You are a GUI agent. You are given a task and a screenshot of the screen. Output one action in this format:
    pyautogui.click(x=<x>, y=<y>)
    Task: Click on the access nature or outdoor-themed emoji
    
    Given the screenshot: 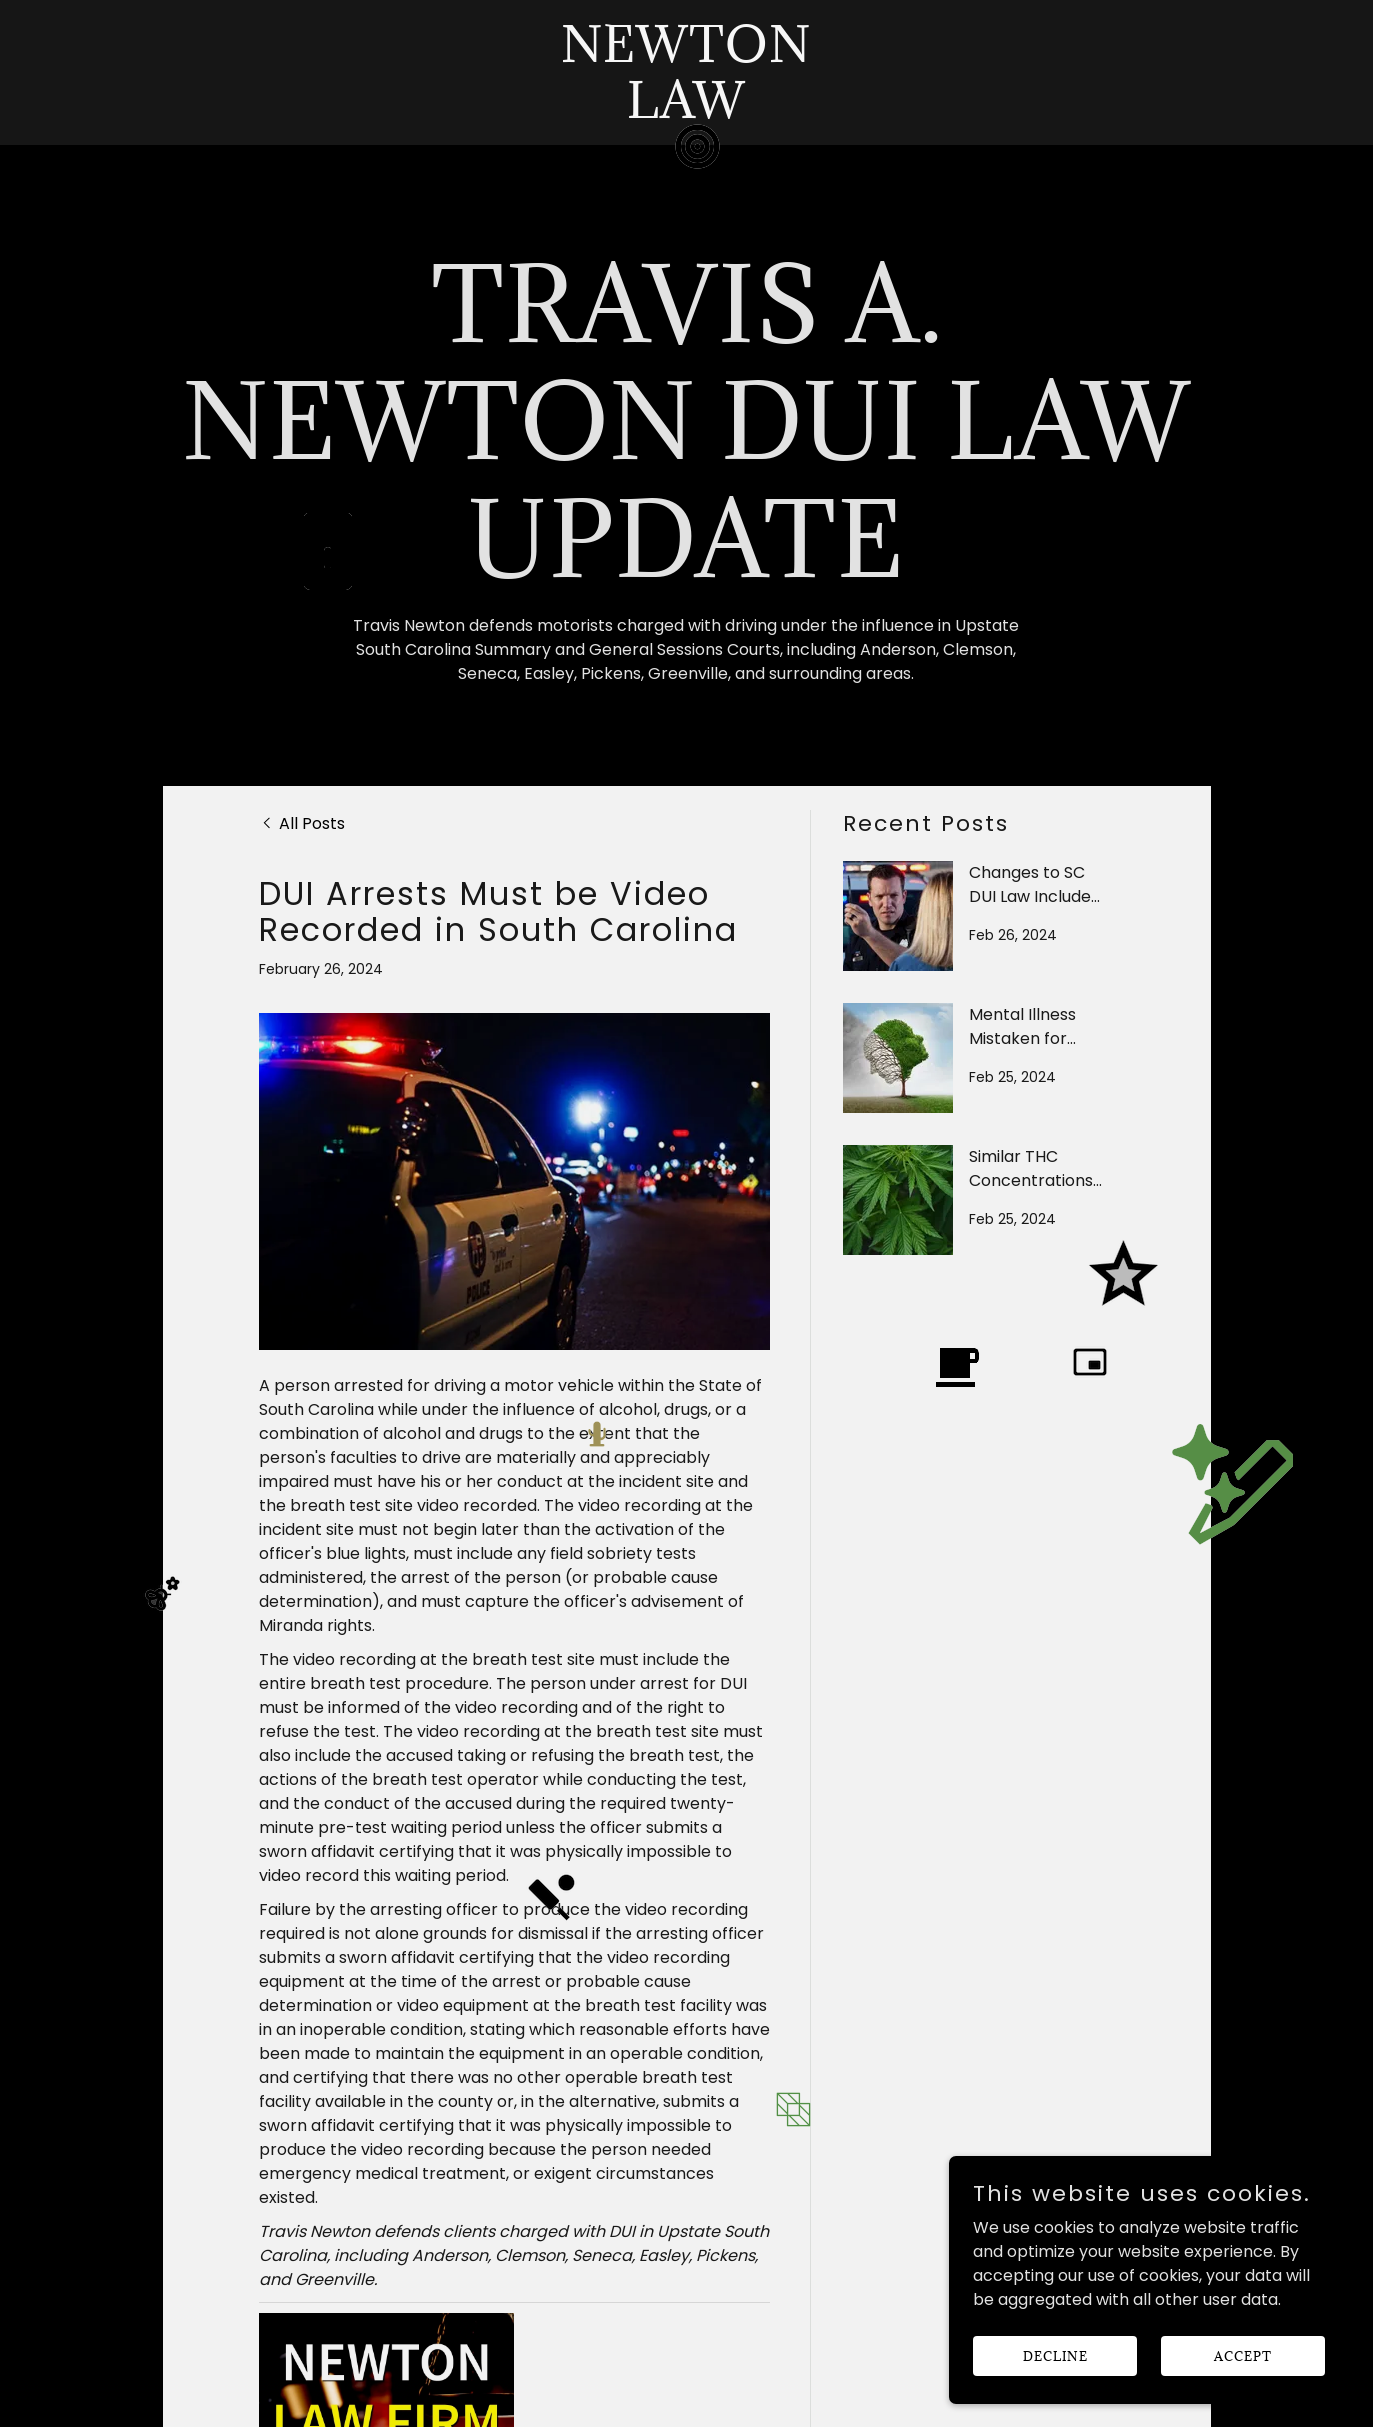 What is the action you would take?
    pyautogui.click(x=162, y=1593)
    